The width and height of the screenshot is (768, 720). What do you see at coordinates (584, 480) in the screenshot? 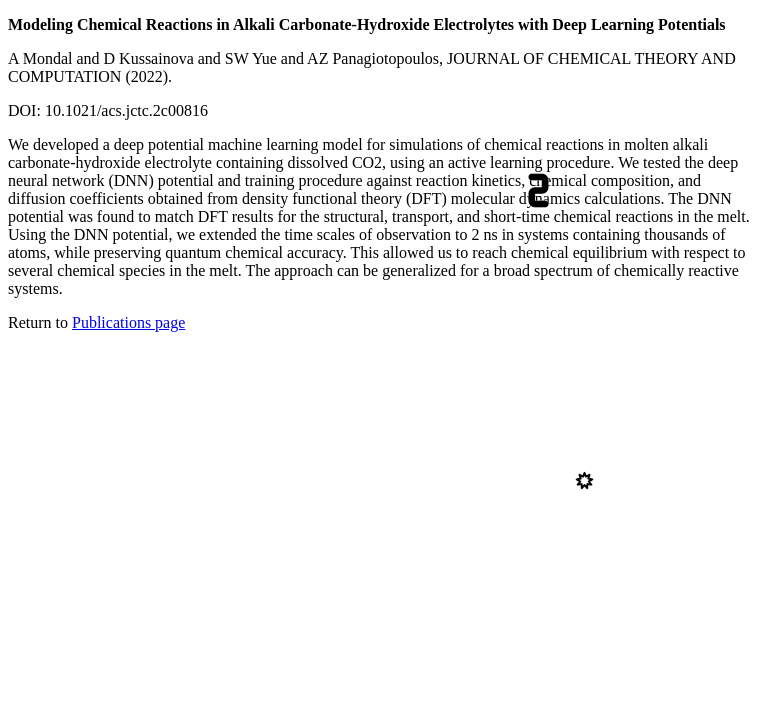
I see `represents the Bahá'í faith symbol` at bounding box center [584, 480].